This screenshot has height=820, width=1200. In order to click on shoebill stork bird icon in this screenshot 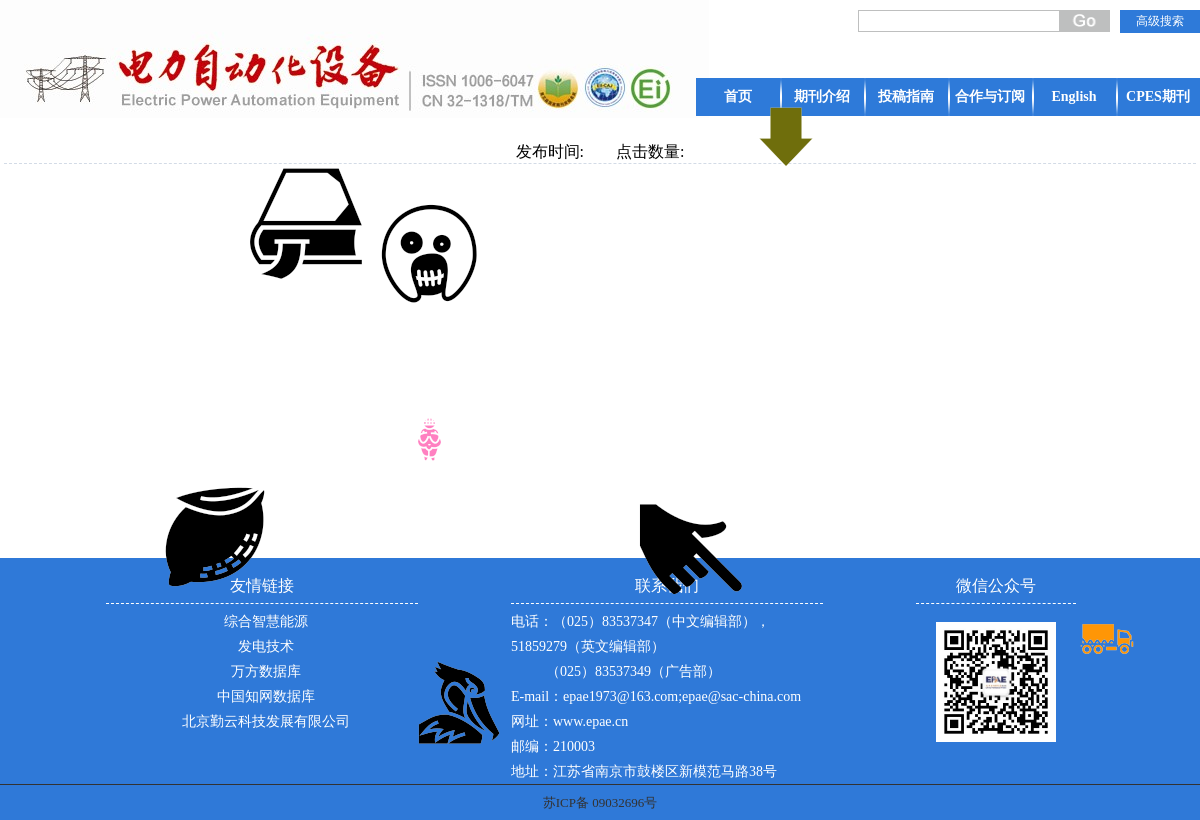, I will do `click(460, 702)`.